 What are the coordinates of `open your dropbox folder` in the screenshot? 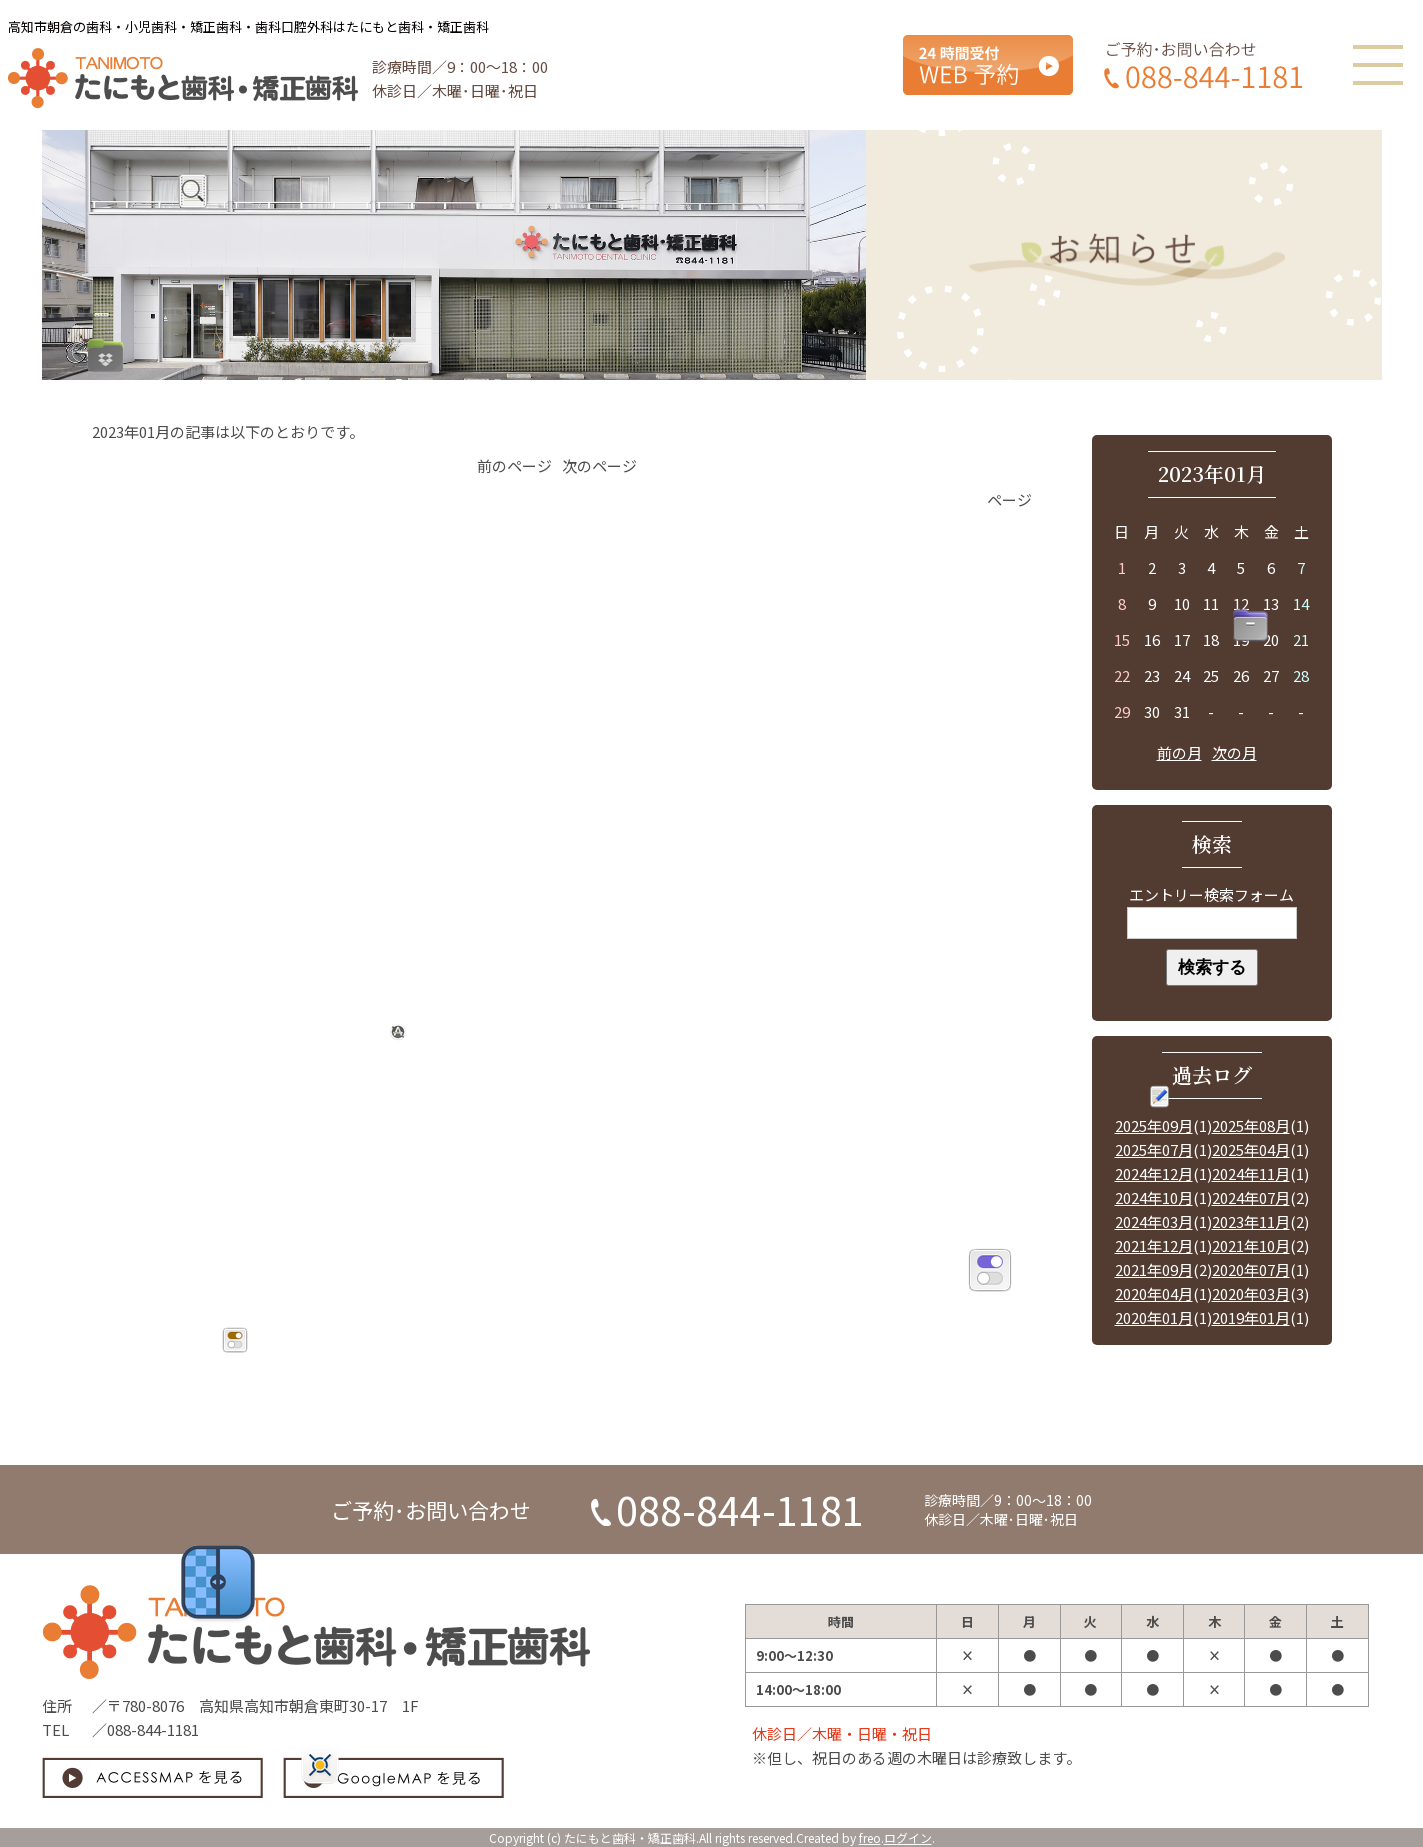 It's located at (105, 355).